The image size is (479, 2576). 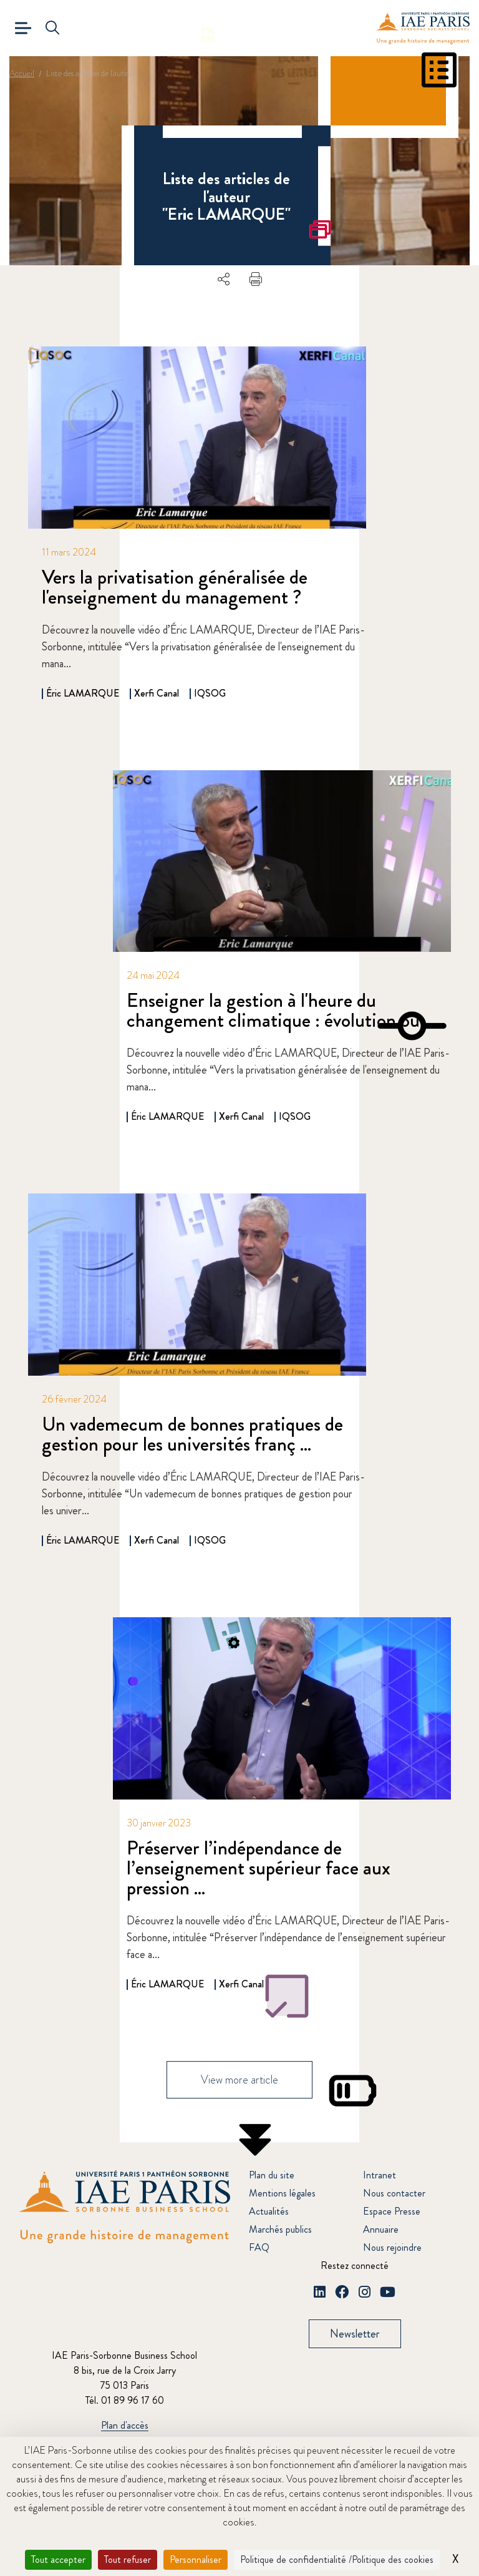 I want to click on expand all sections or content, so click(x=255, y=2138).